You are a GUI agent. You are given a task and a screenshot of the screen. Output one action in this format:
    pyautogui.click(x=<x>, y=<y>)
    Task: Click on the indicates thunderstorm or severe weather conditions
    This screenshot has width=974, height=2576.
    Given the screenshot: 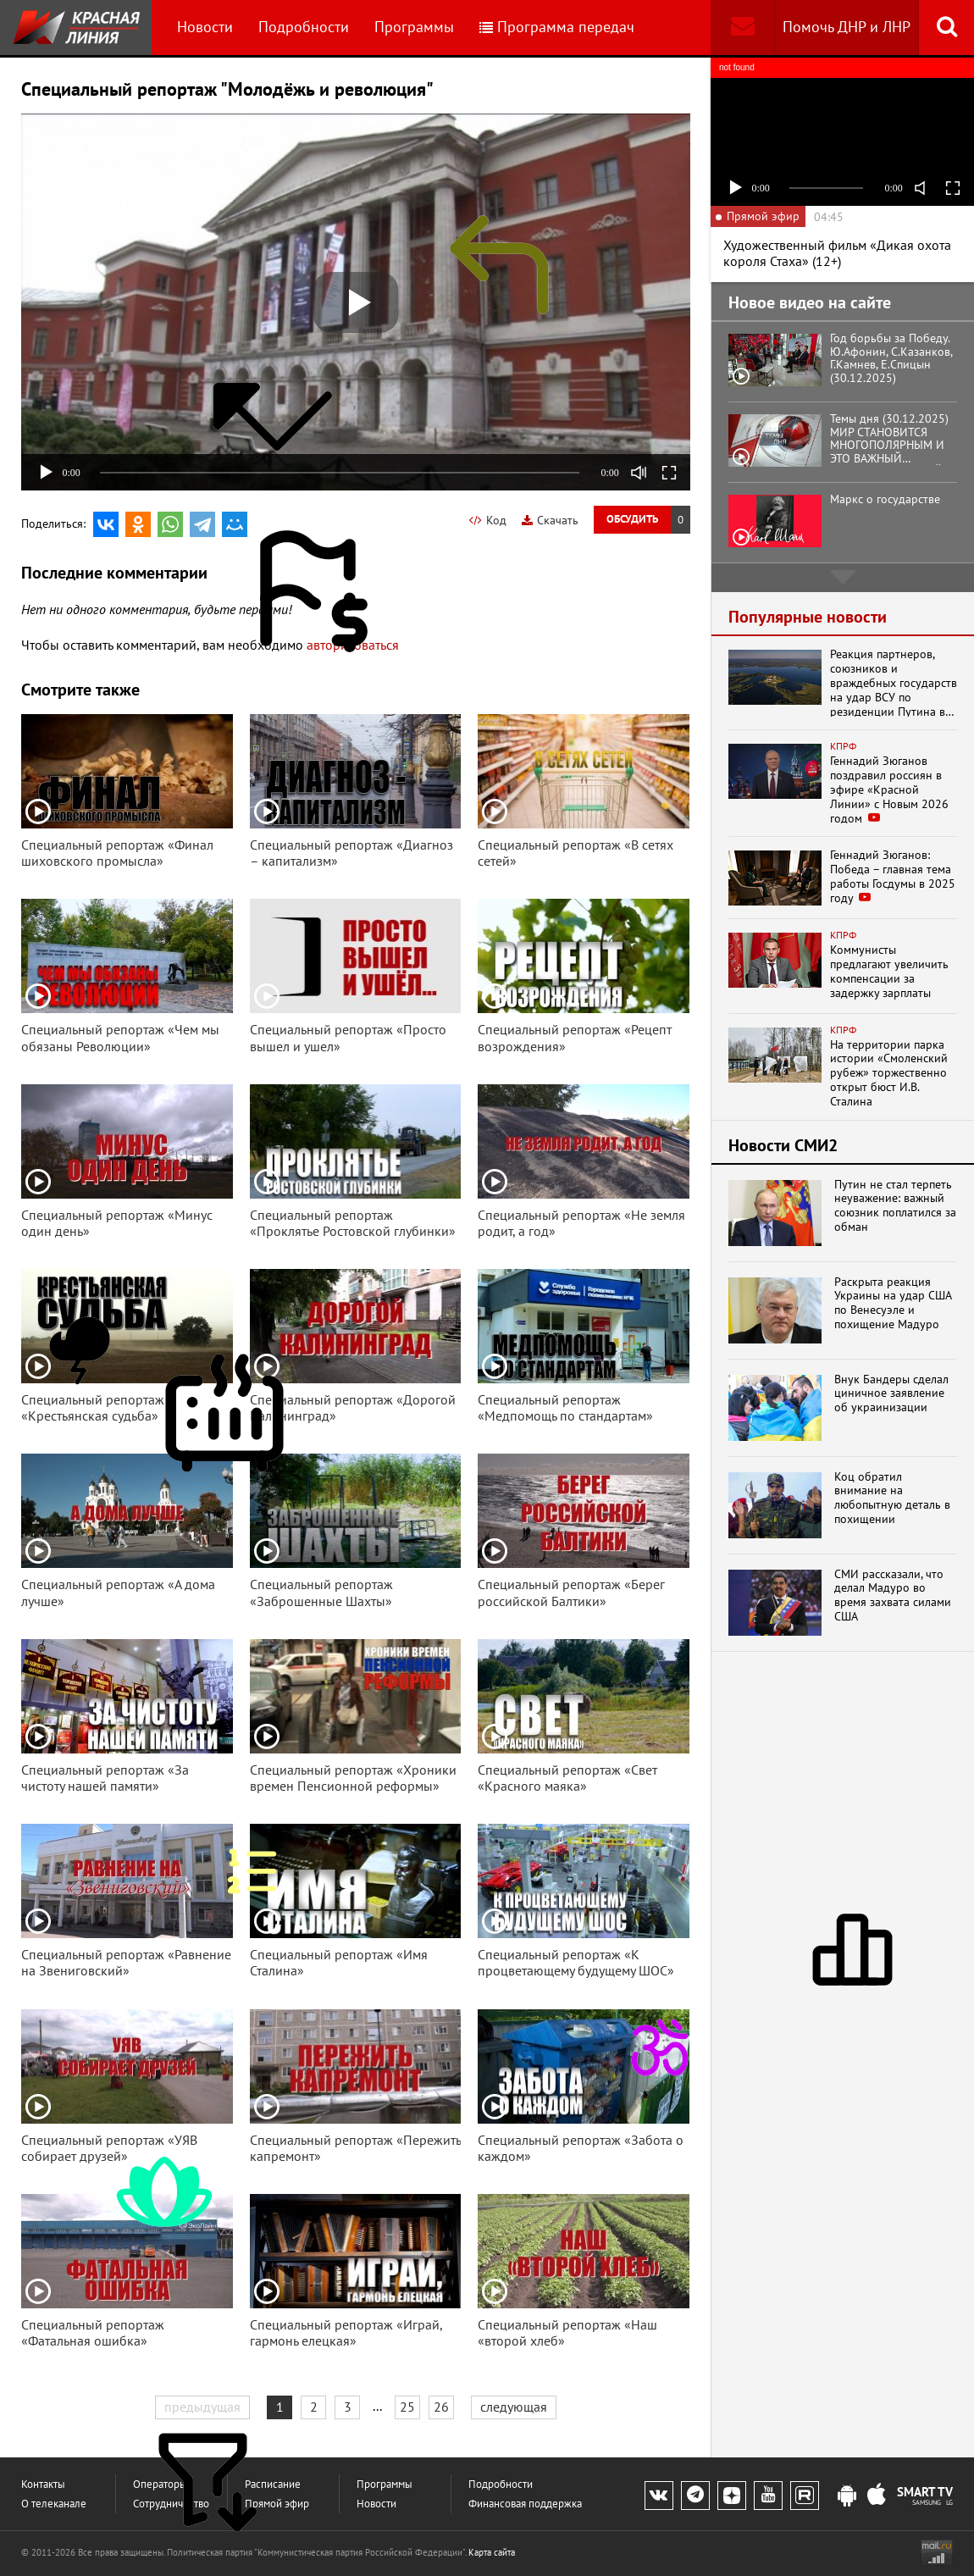 What is the action you would take?
    pyautogui.click(x=80, y=1349)
    